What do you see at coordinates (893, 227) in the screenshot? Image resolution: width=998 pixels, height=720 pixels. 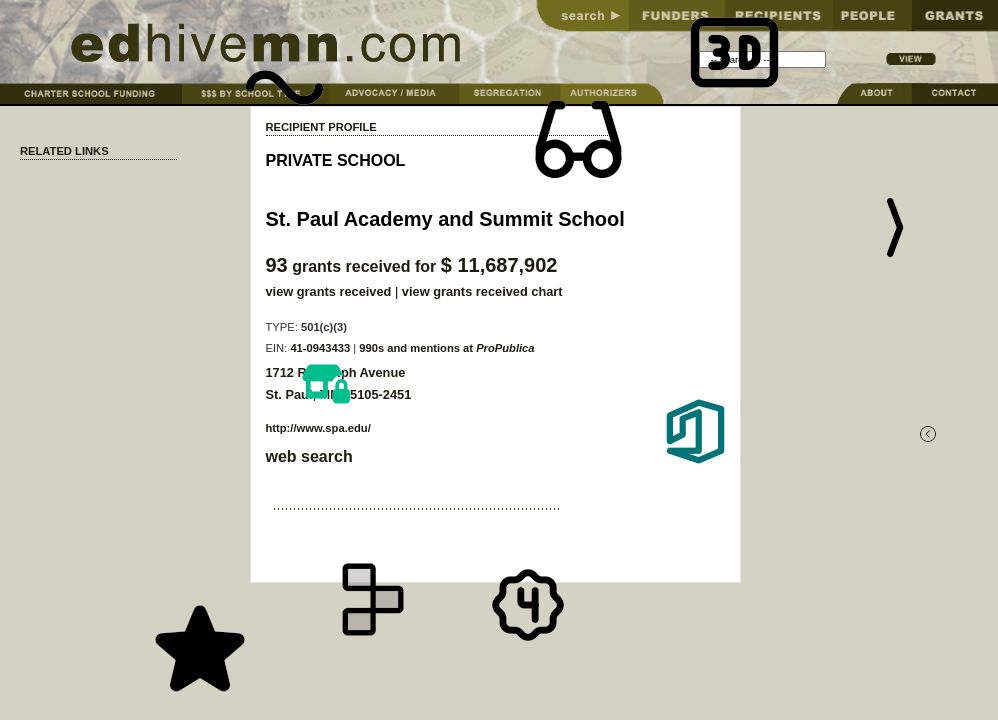 I see `navigate to the next item or page` at bounding box center [893, 227].